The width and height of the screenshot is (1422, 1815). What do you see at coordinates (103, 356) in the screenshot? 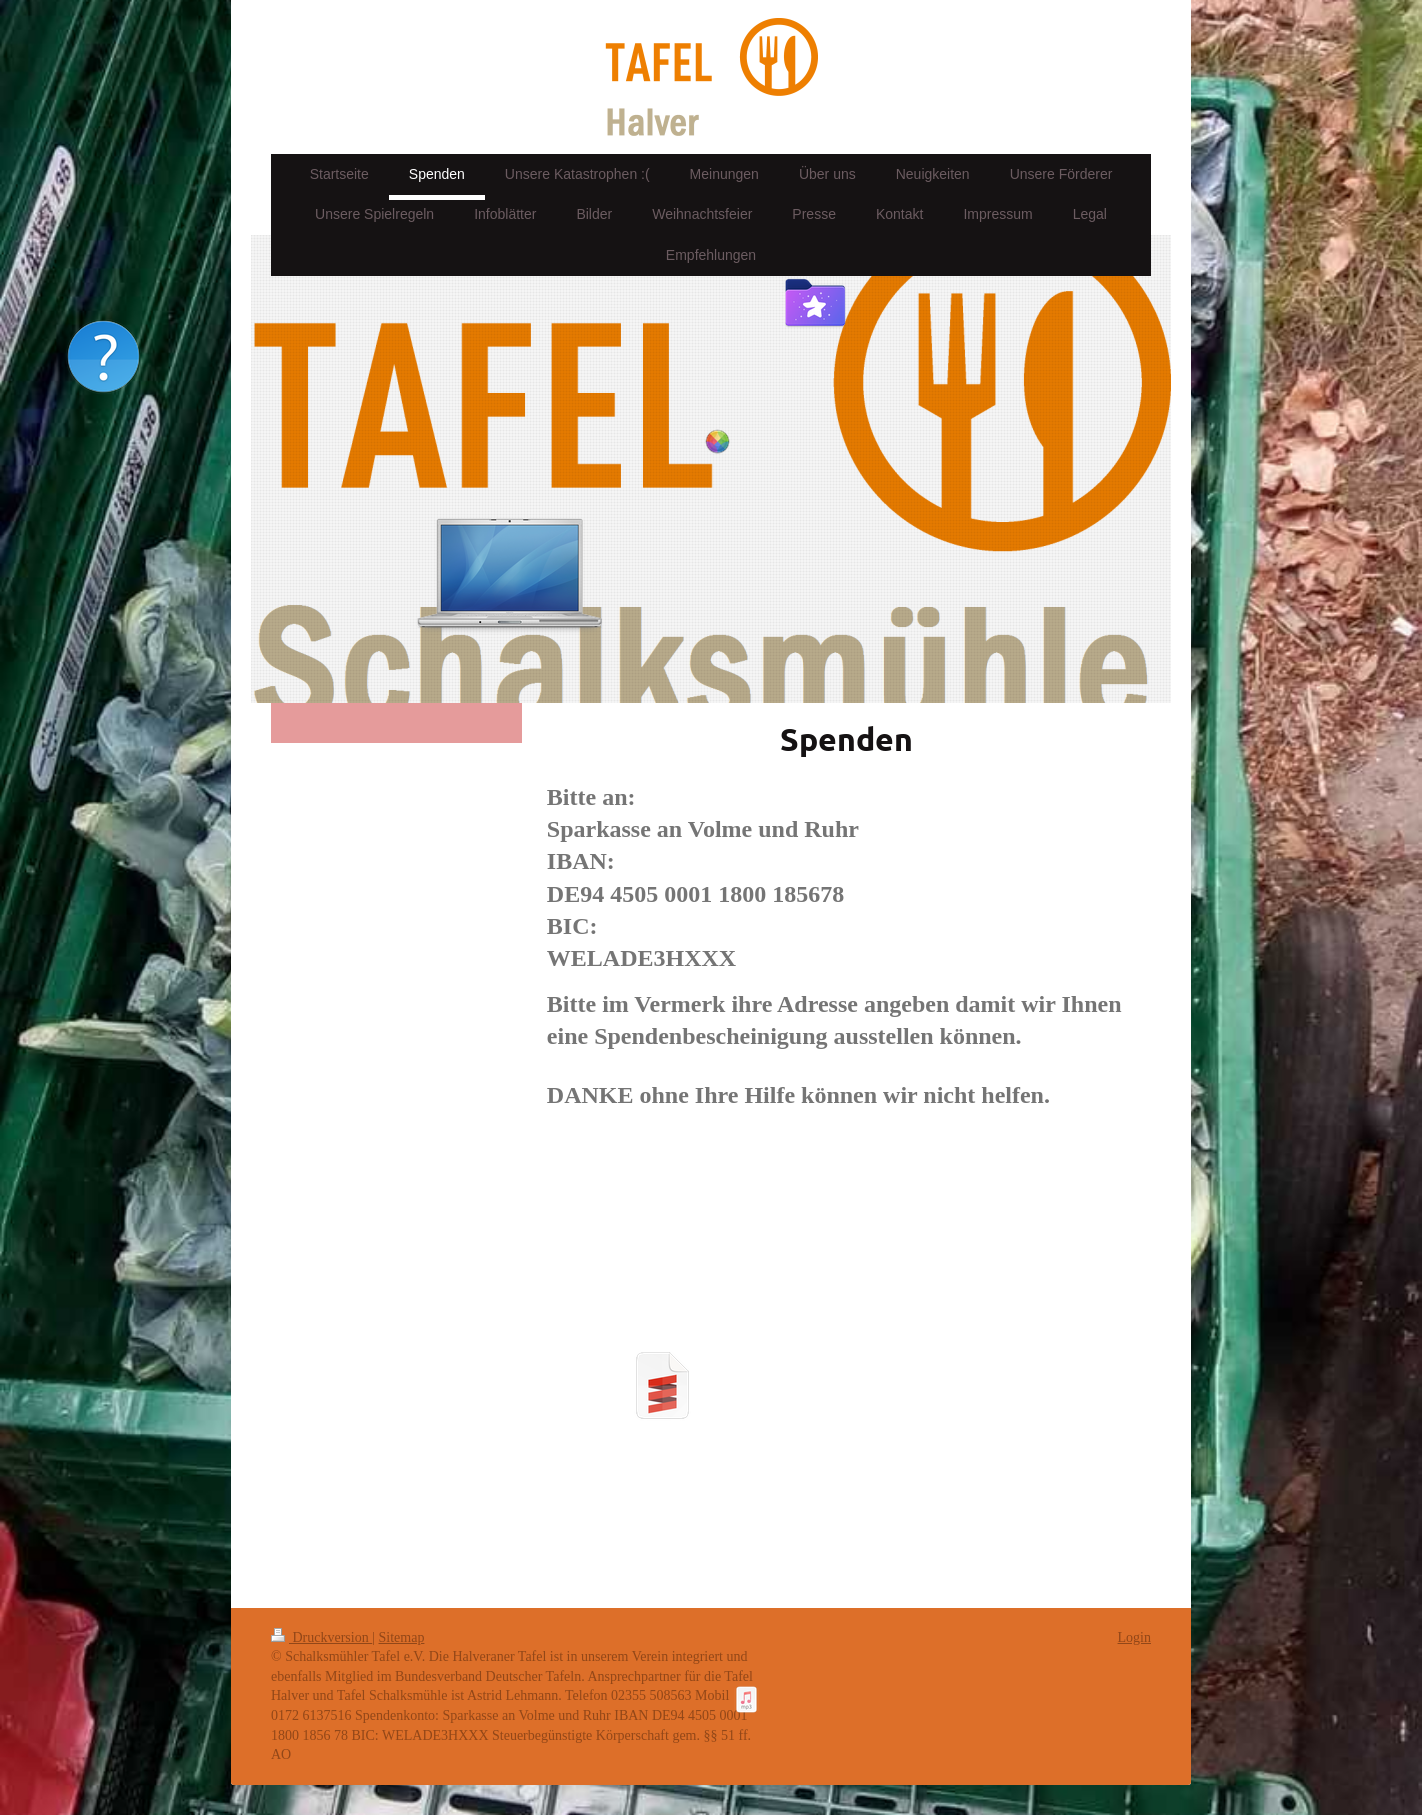
I see `access help documentation` at bounding box center [103, 356].